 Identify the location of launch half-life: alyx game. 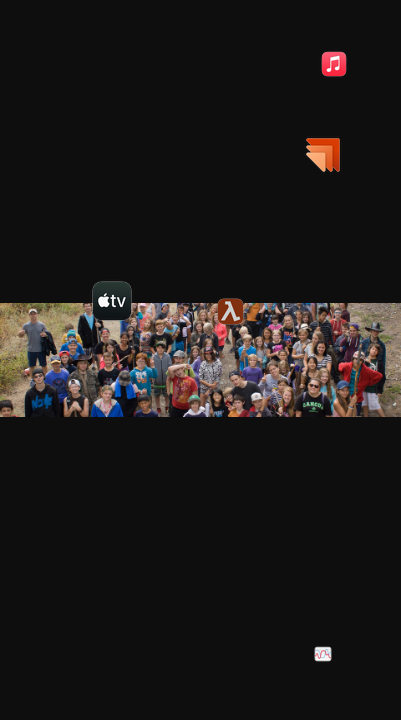
(230, 311).